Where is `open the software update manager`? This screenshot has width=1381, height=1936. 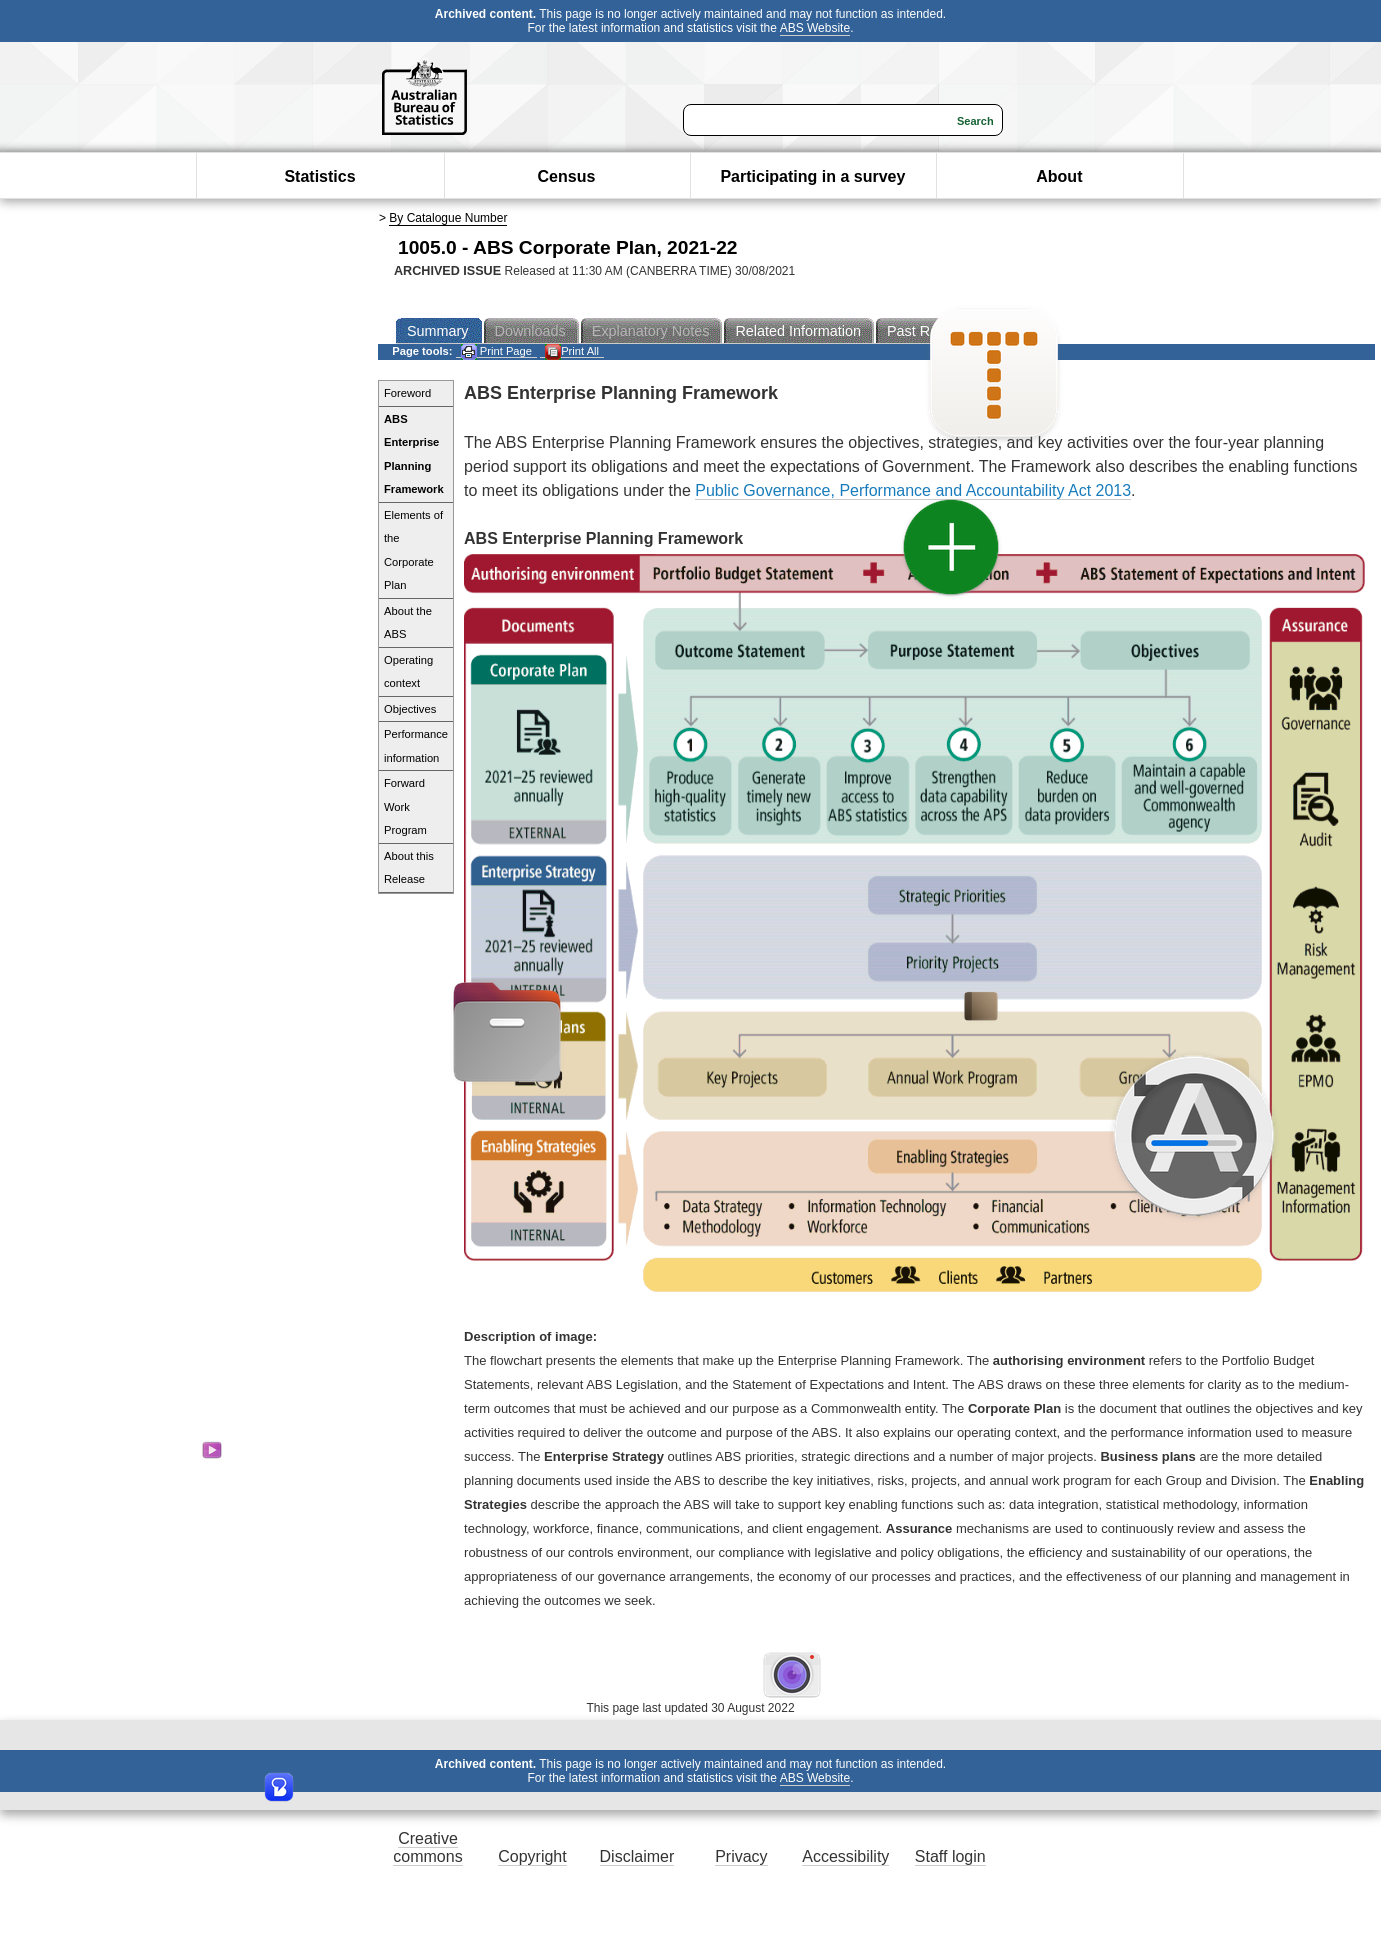 open the software update manager is located at coordinates (1194, 1136).